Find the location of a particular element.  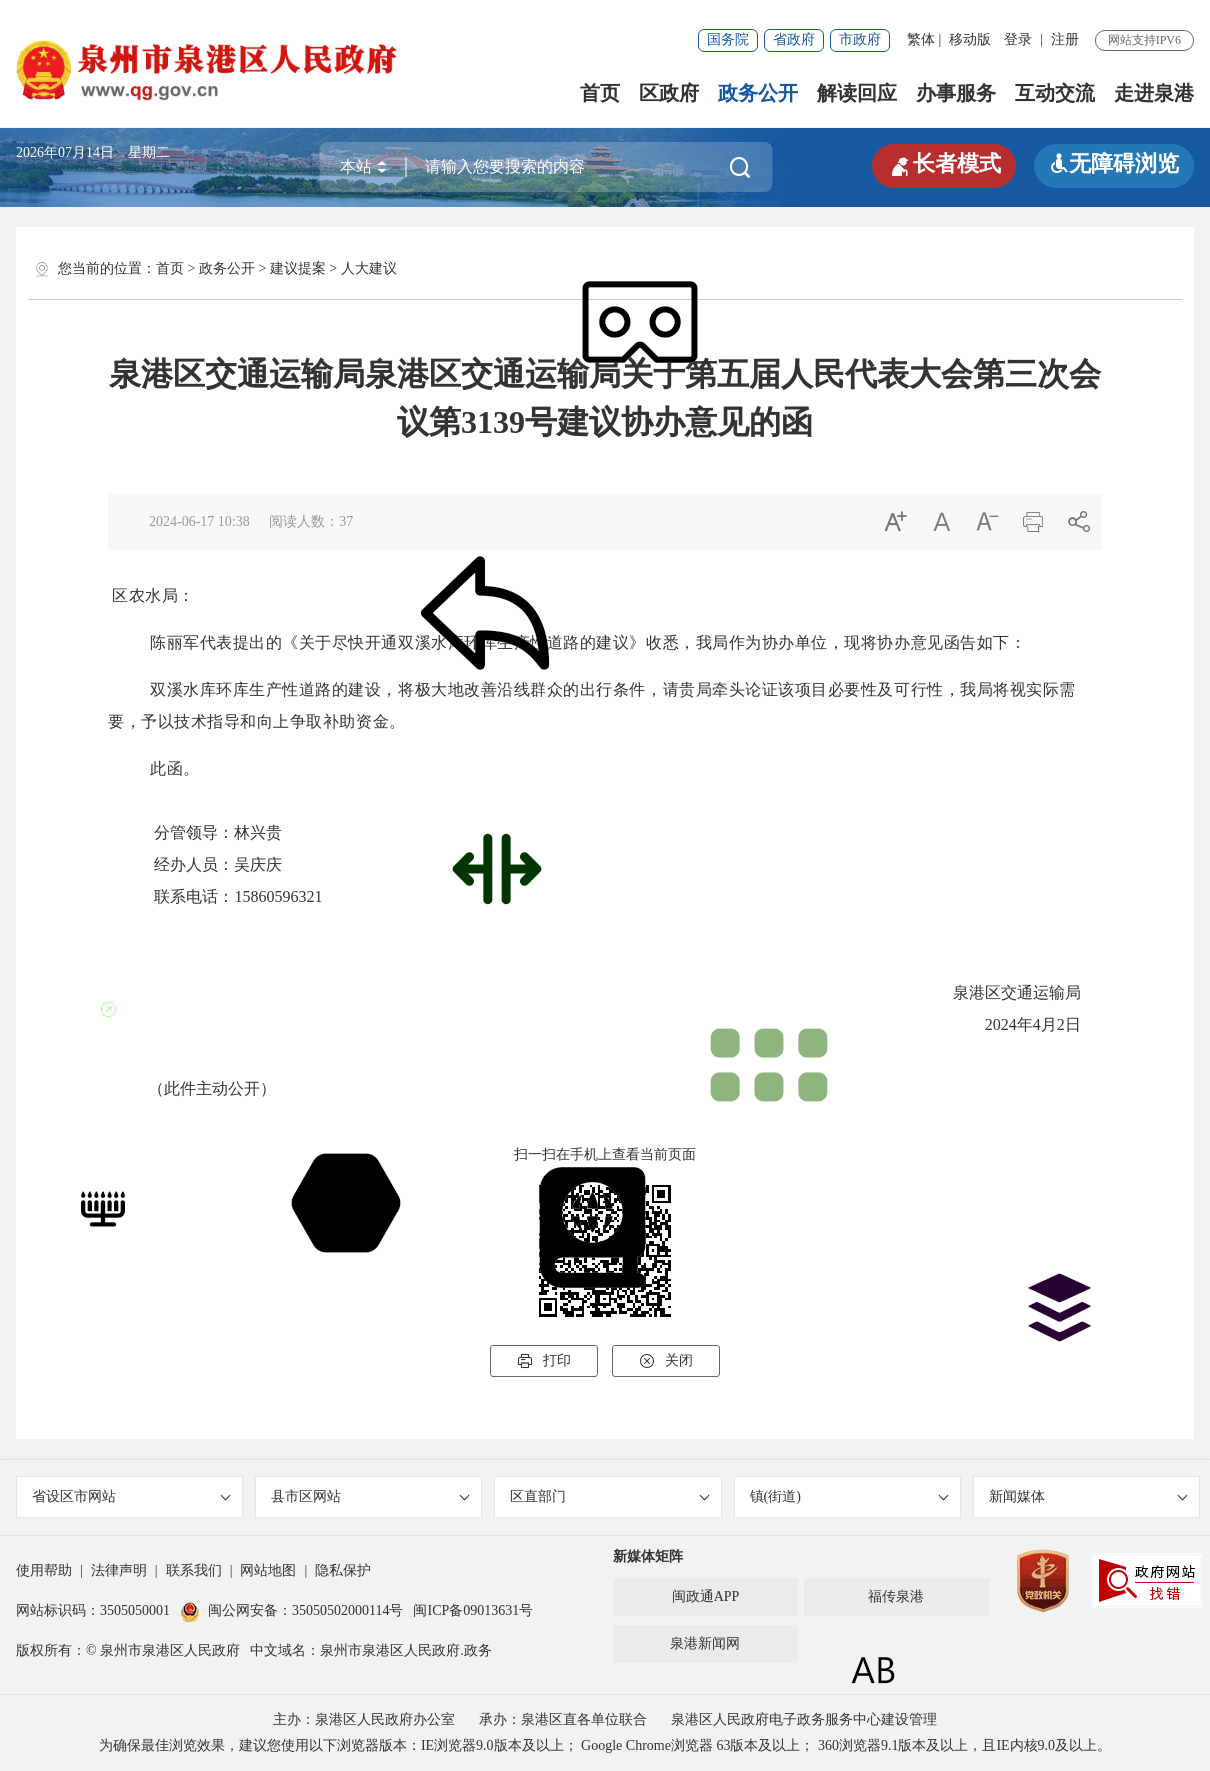

drag to reorder or rearrange items is located at coordinates (769, 1065).